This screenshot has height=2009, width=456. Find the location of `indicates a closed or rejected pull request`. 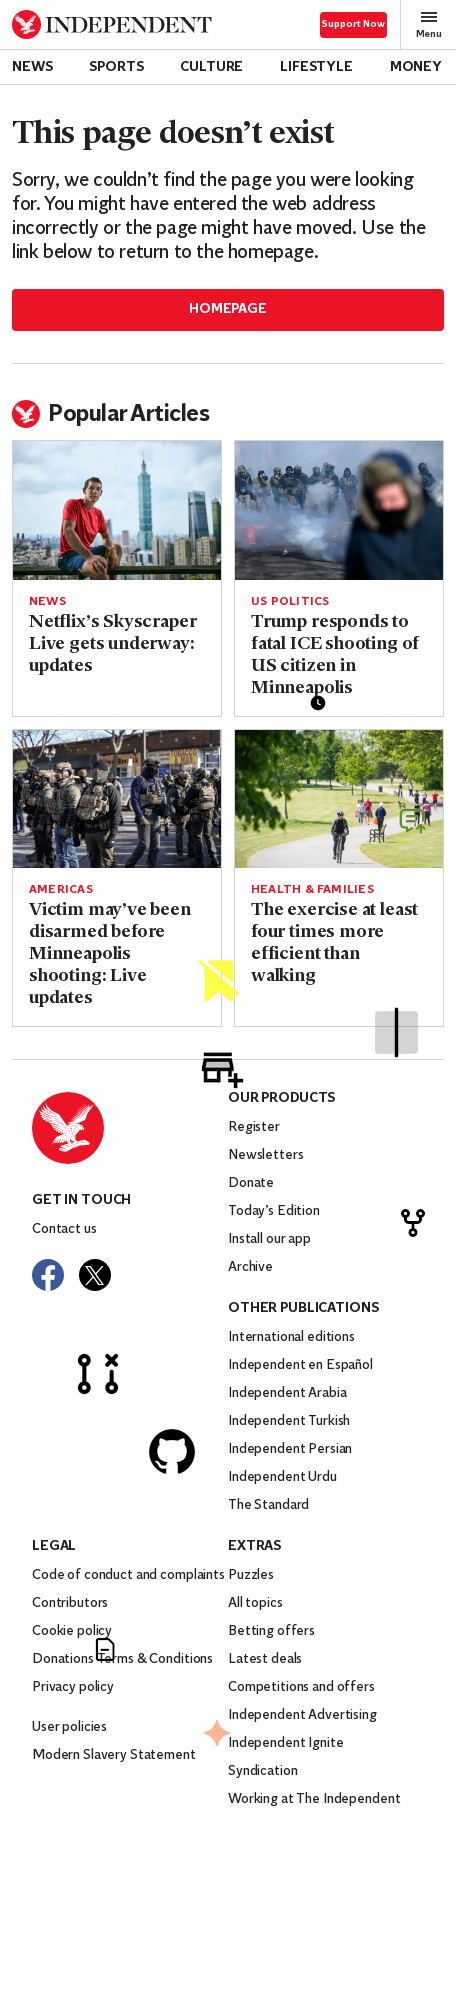

indicates a closed or rejected pull request is located at coordinates (98, 1374).